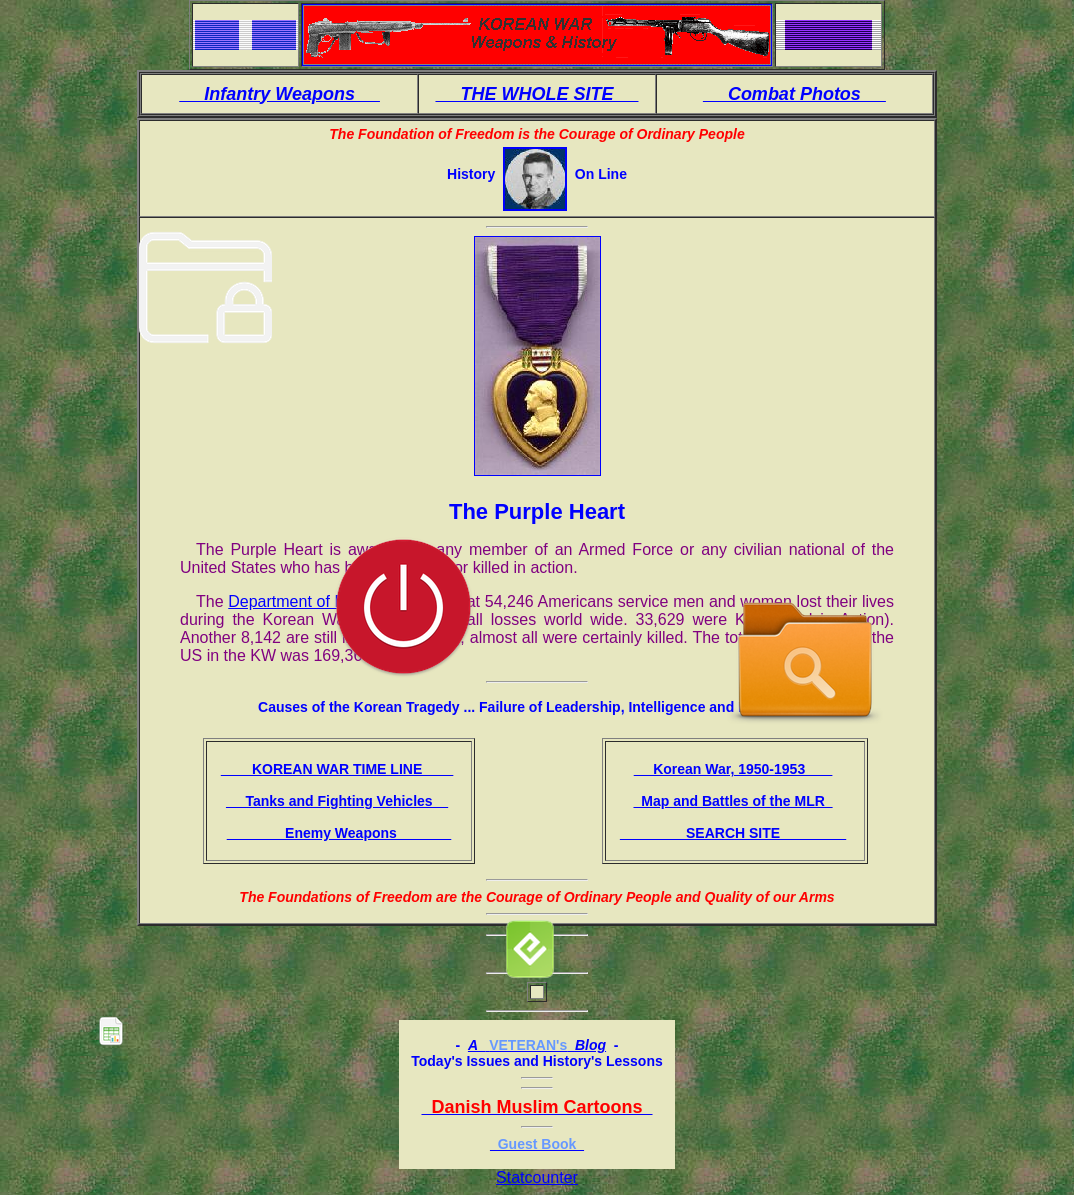  What do you see at coordinates (205, 287) in the screenshot?
I see `access encrypted vault storage` at bounding box center [205, 287].